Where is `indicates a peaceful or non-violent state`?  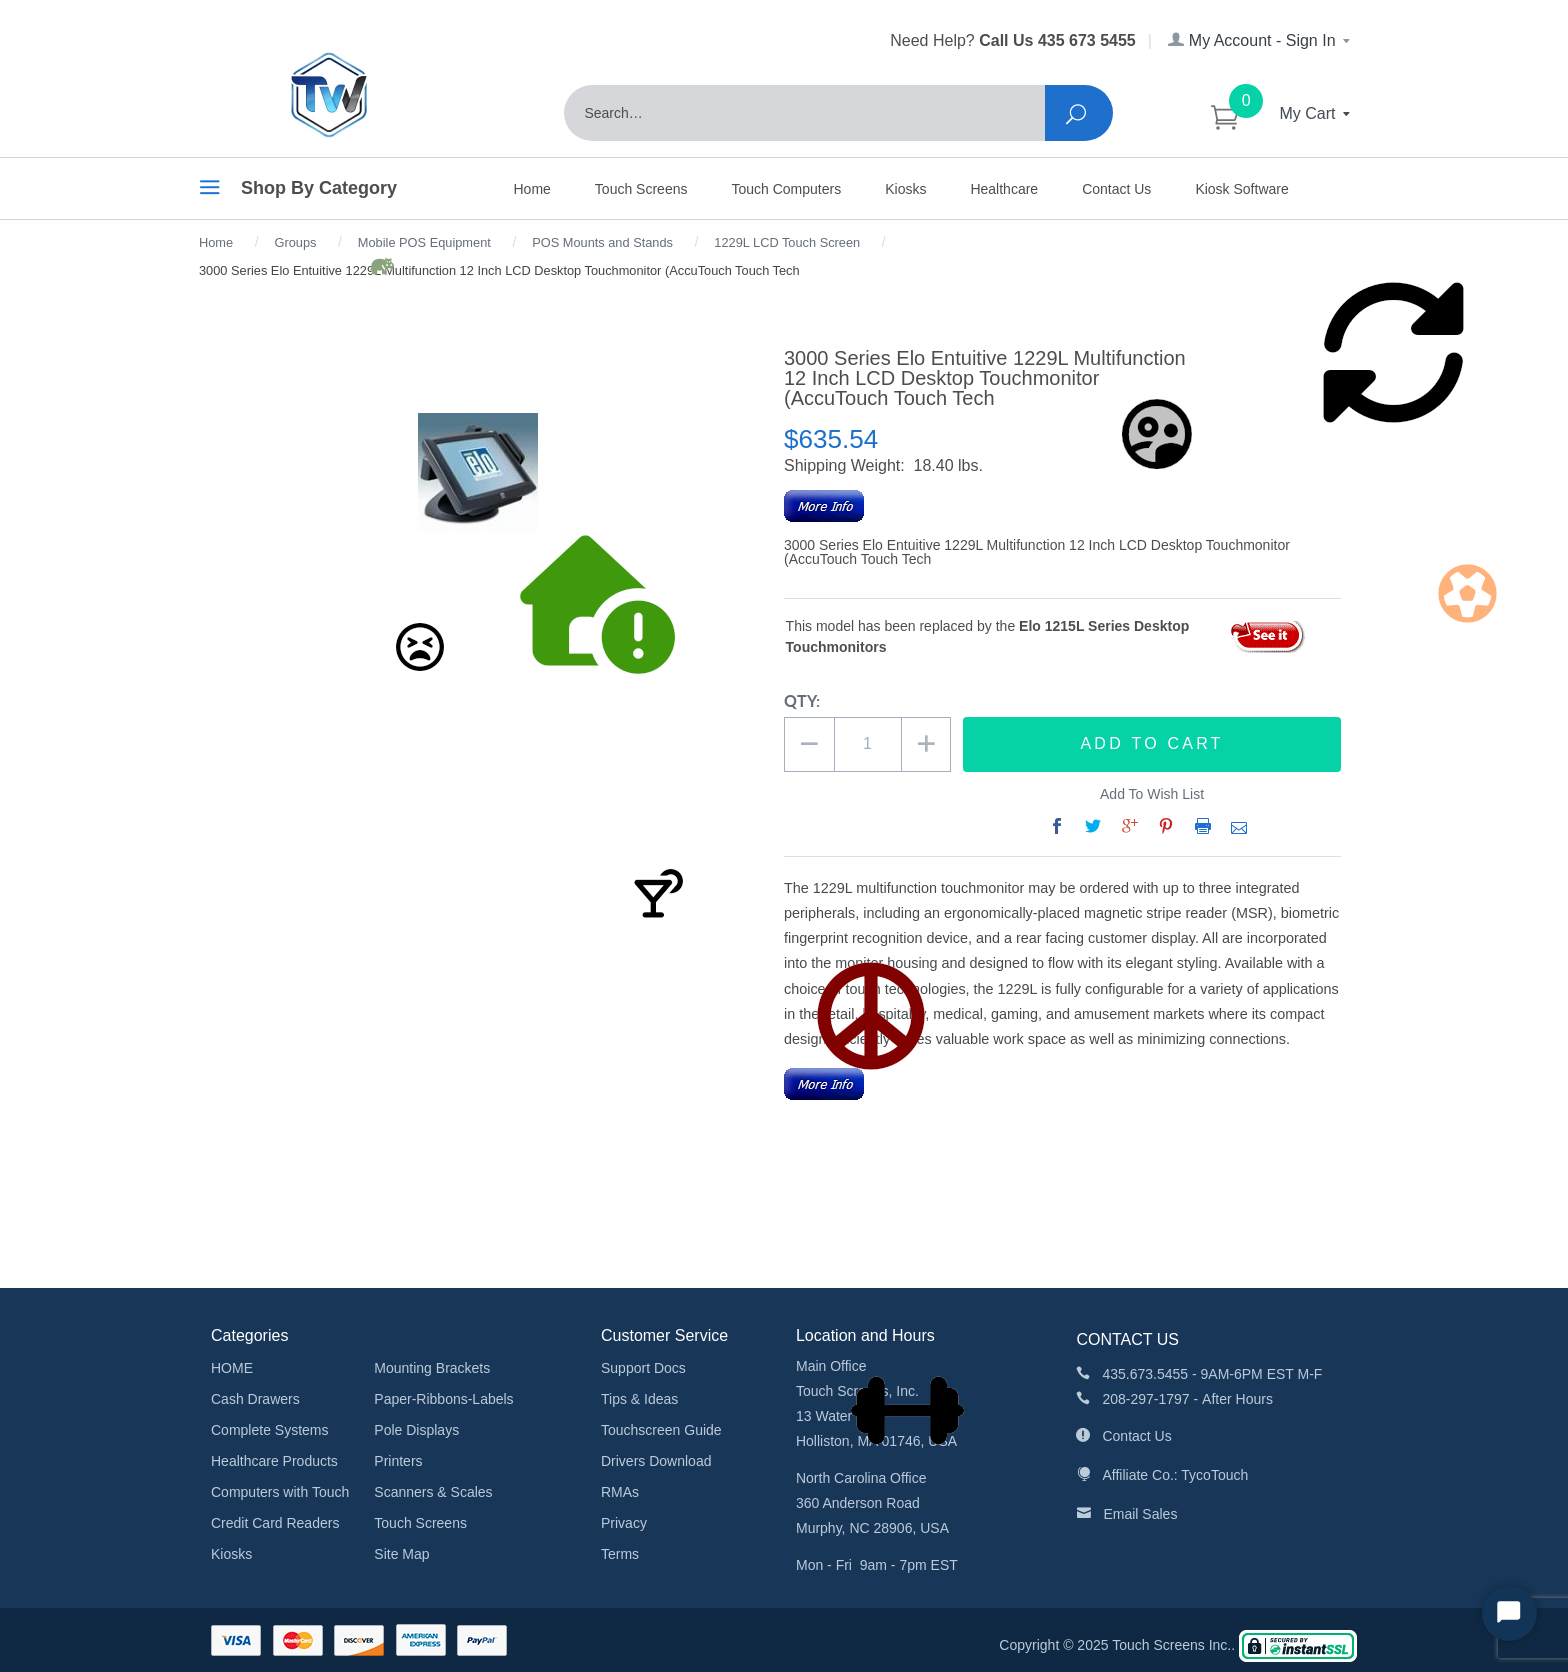 indicates a peaceful or non-violent state is located at coordinates (871, 1016).